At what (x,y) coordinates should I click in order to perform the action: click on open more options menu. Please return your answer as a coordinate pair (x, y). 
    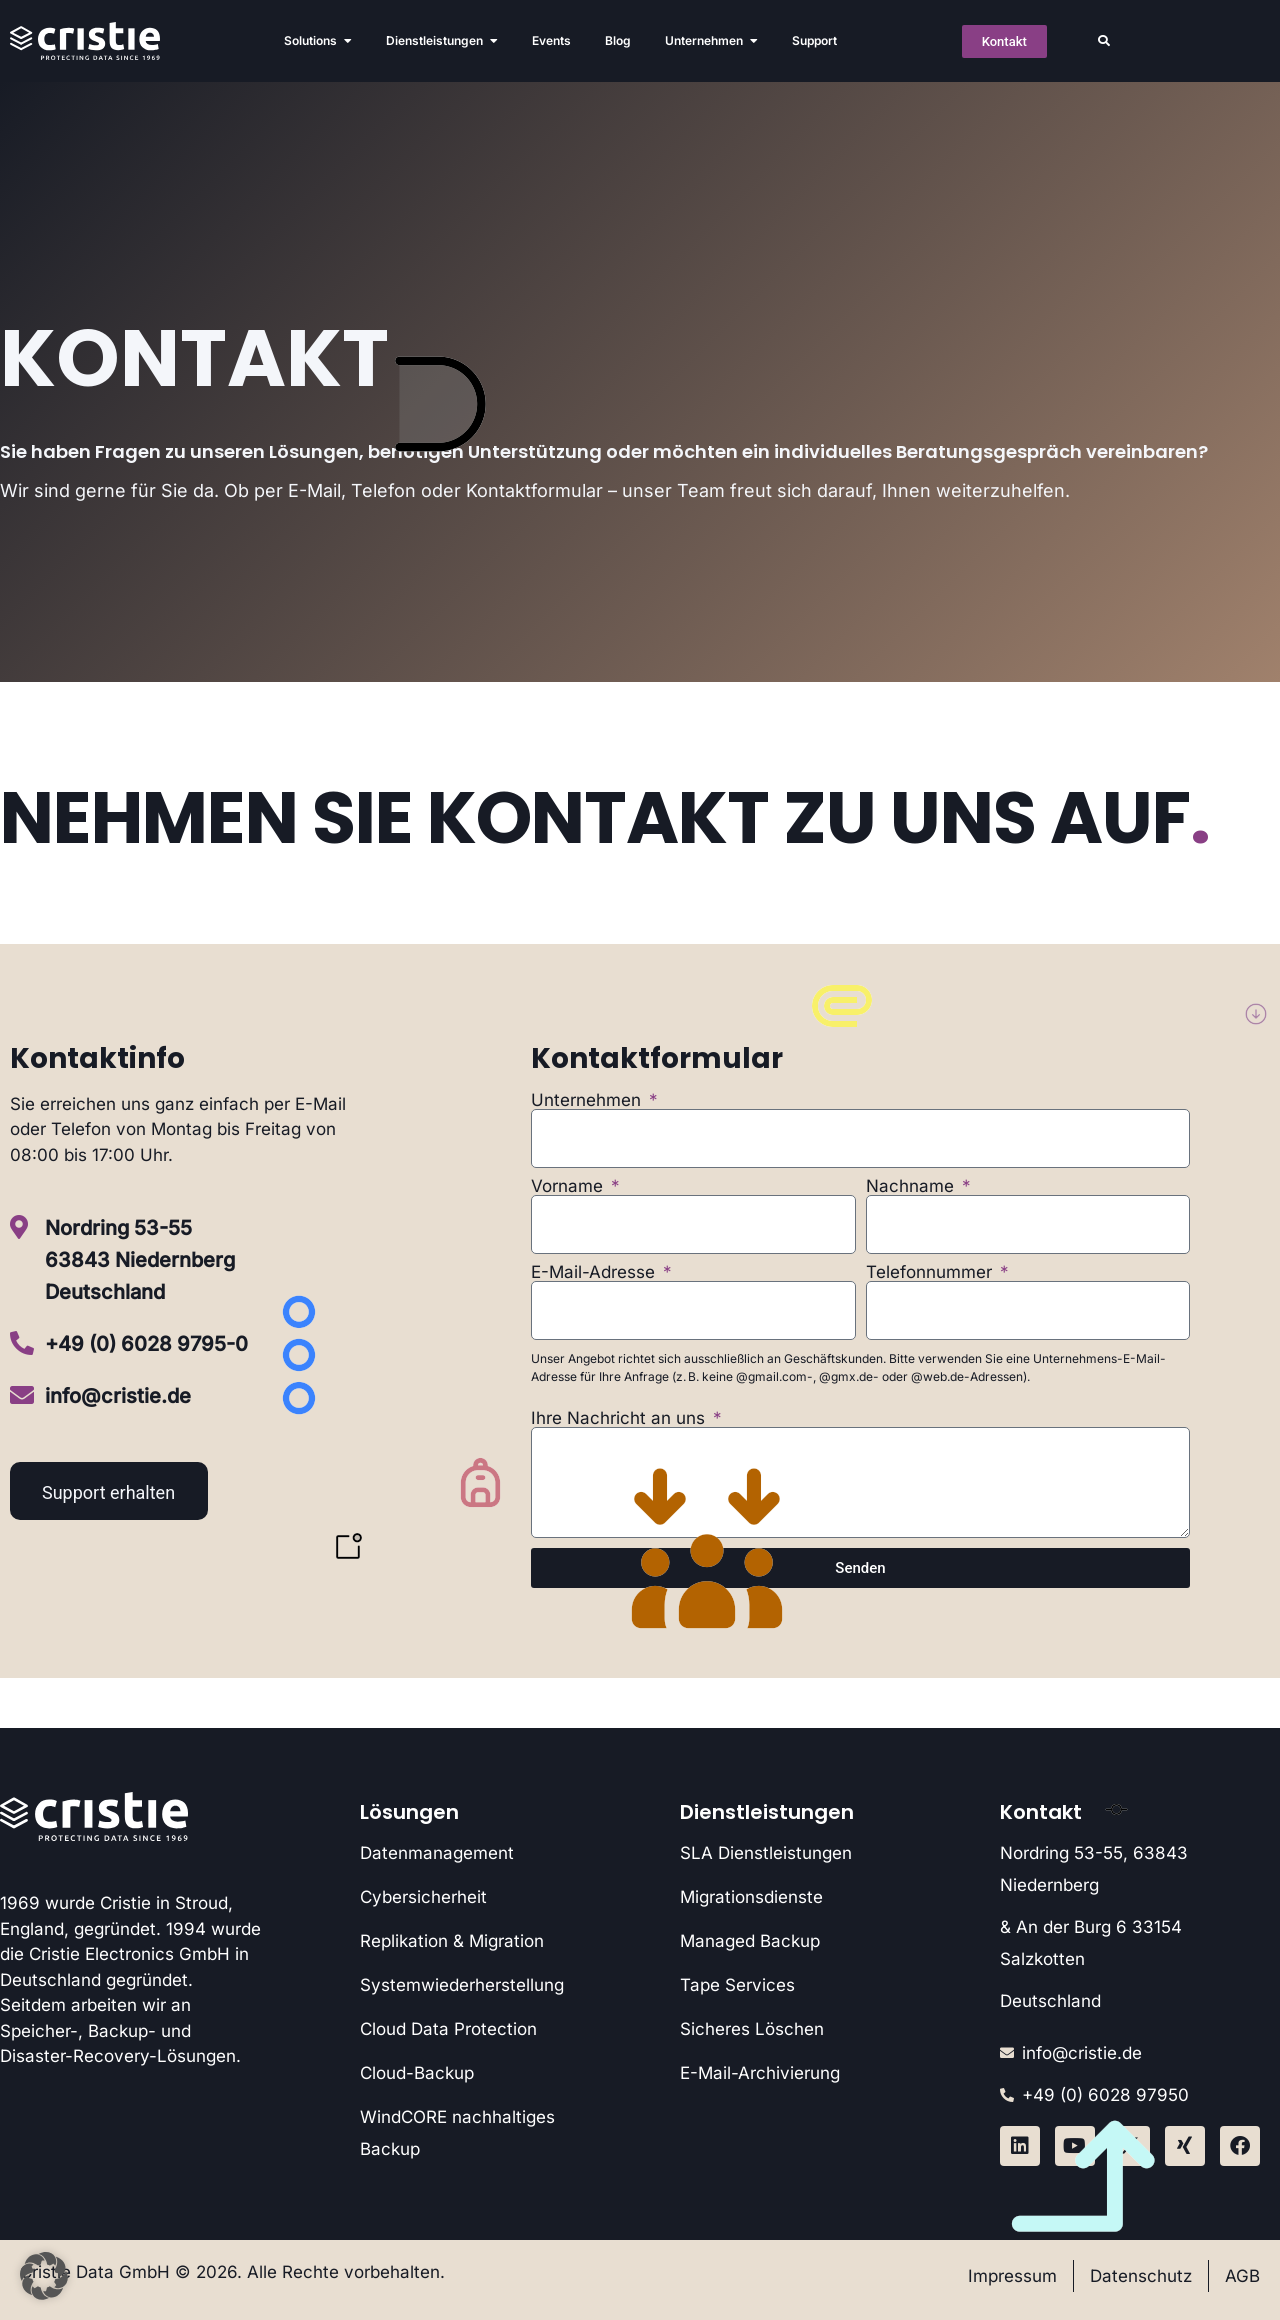
    Looking at the image, I should click on (299, 1355).